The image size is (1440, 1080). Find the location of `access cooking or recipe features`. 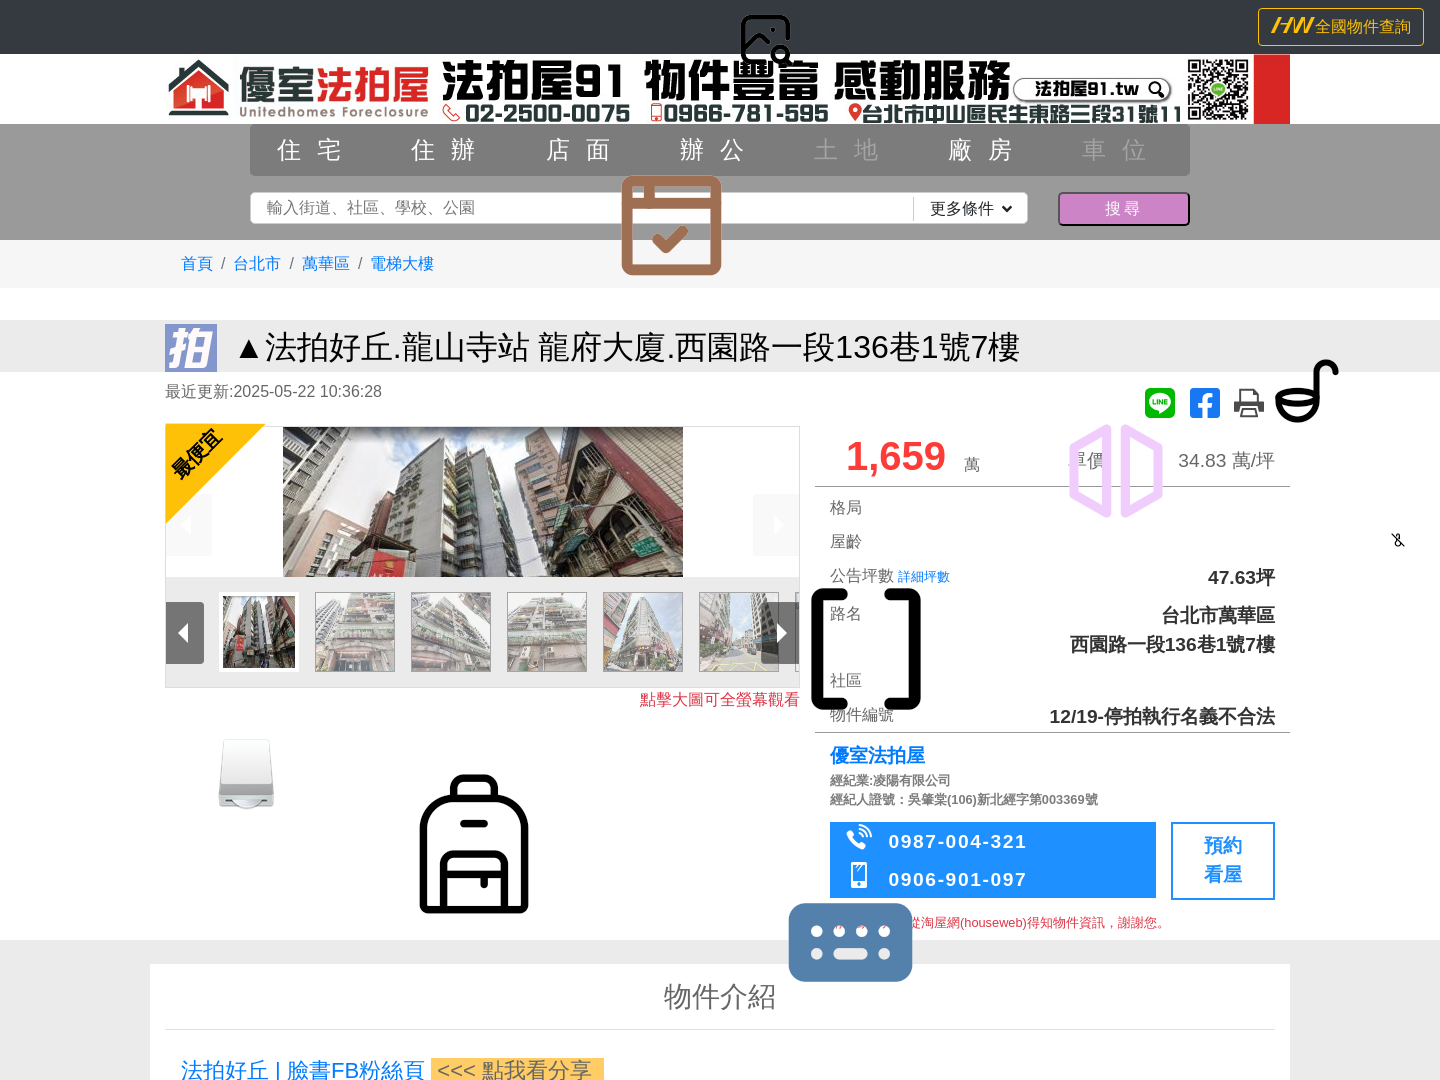

access cooking or recipe features is located at coordinates (1307, 391).